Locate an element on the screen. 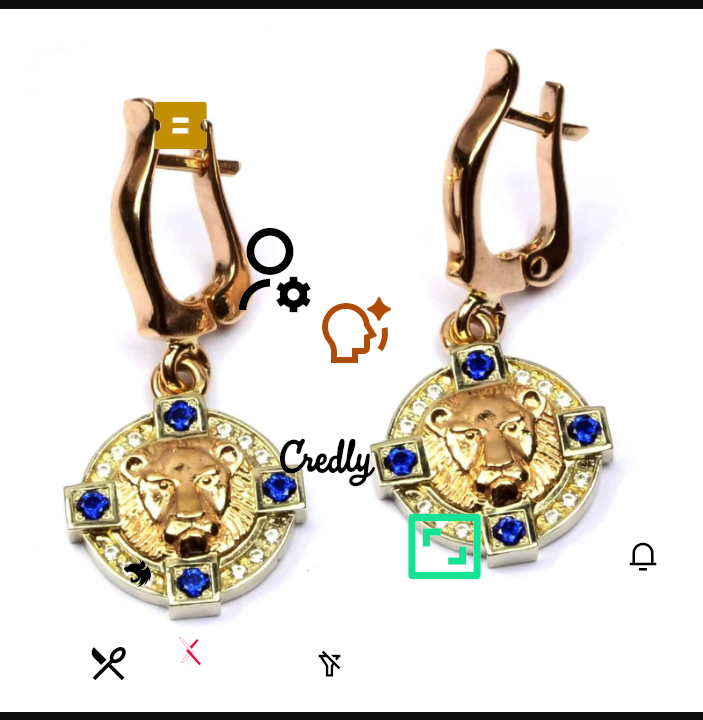 This screenshot has width=703, height=720. access user account settings is located at coordinates (270, 271).